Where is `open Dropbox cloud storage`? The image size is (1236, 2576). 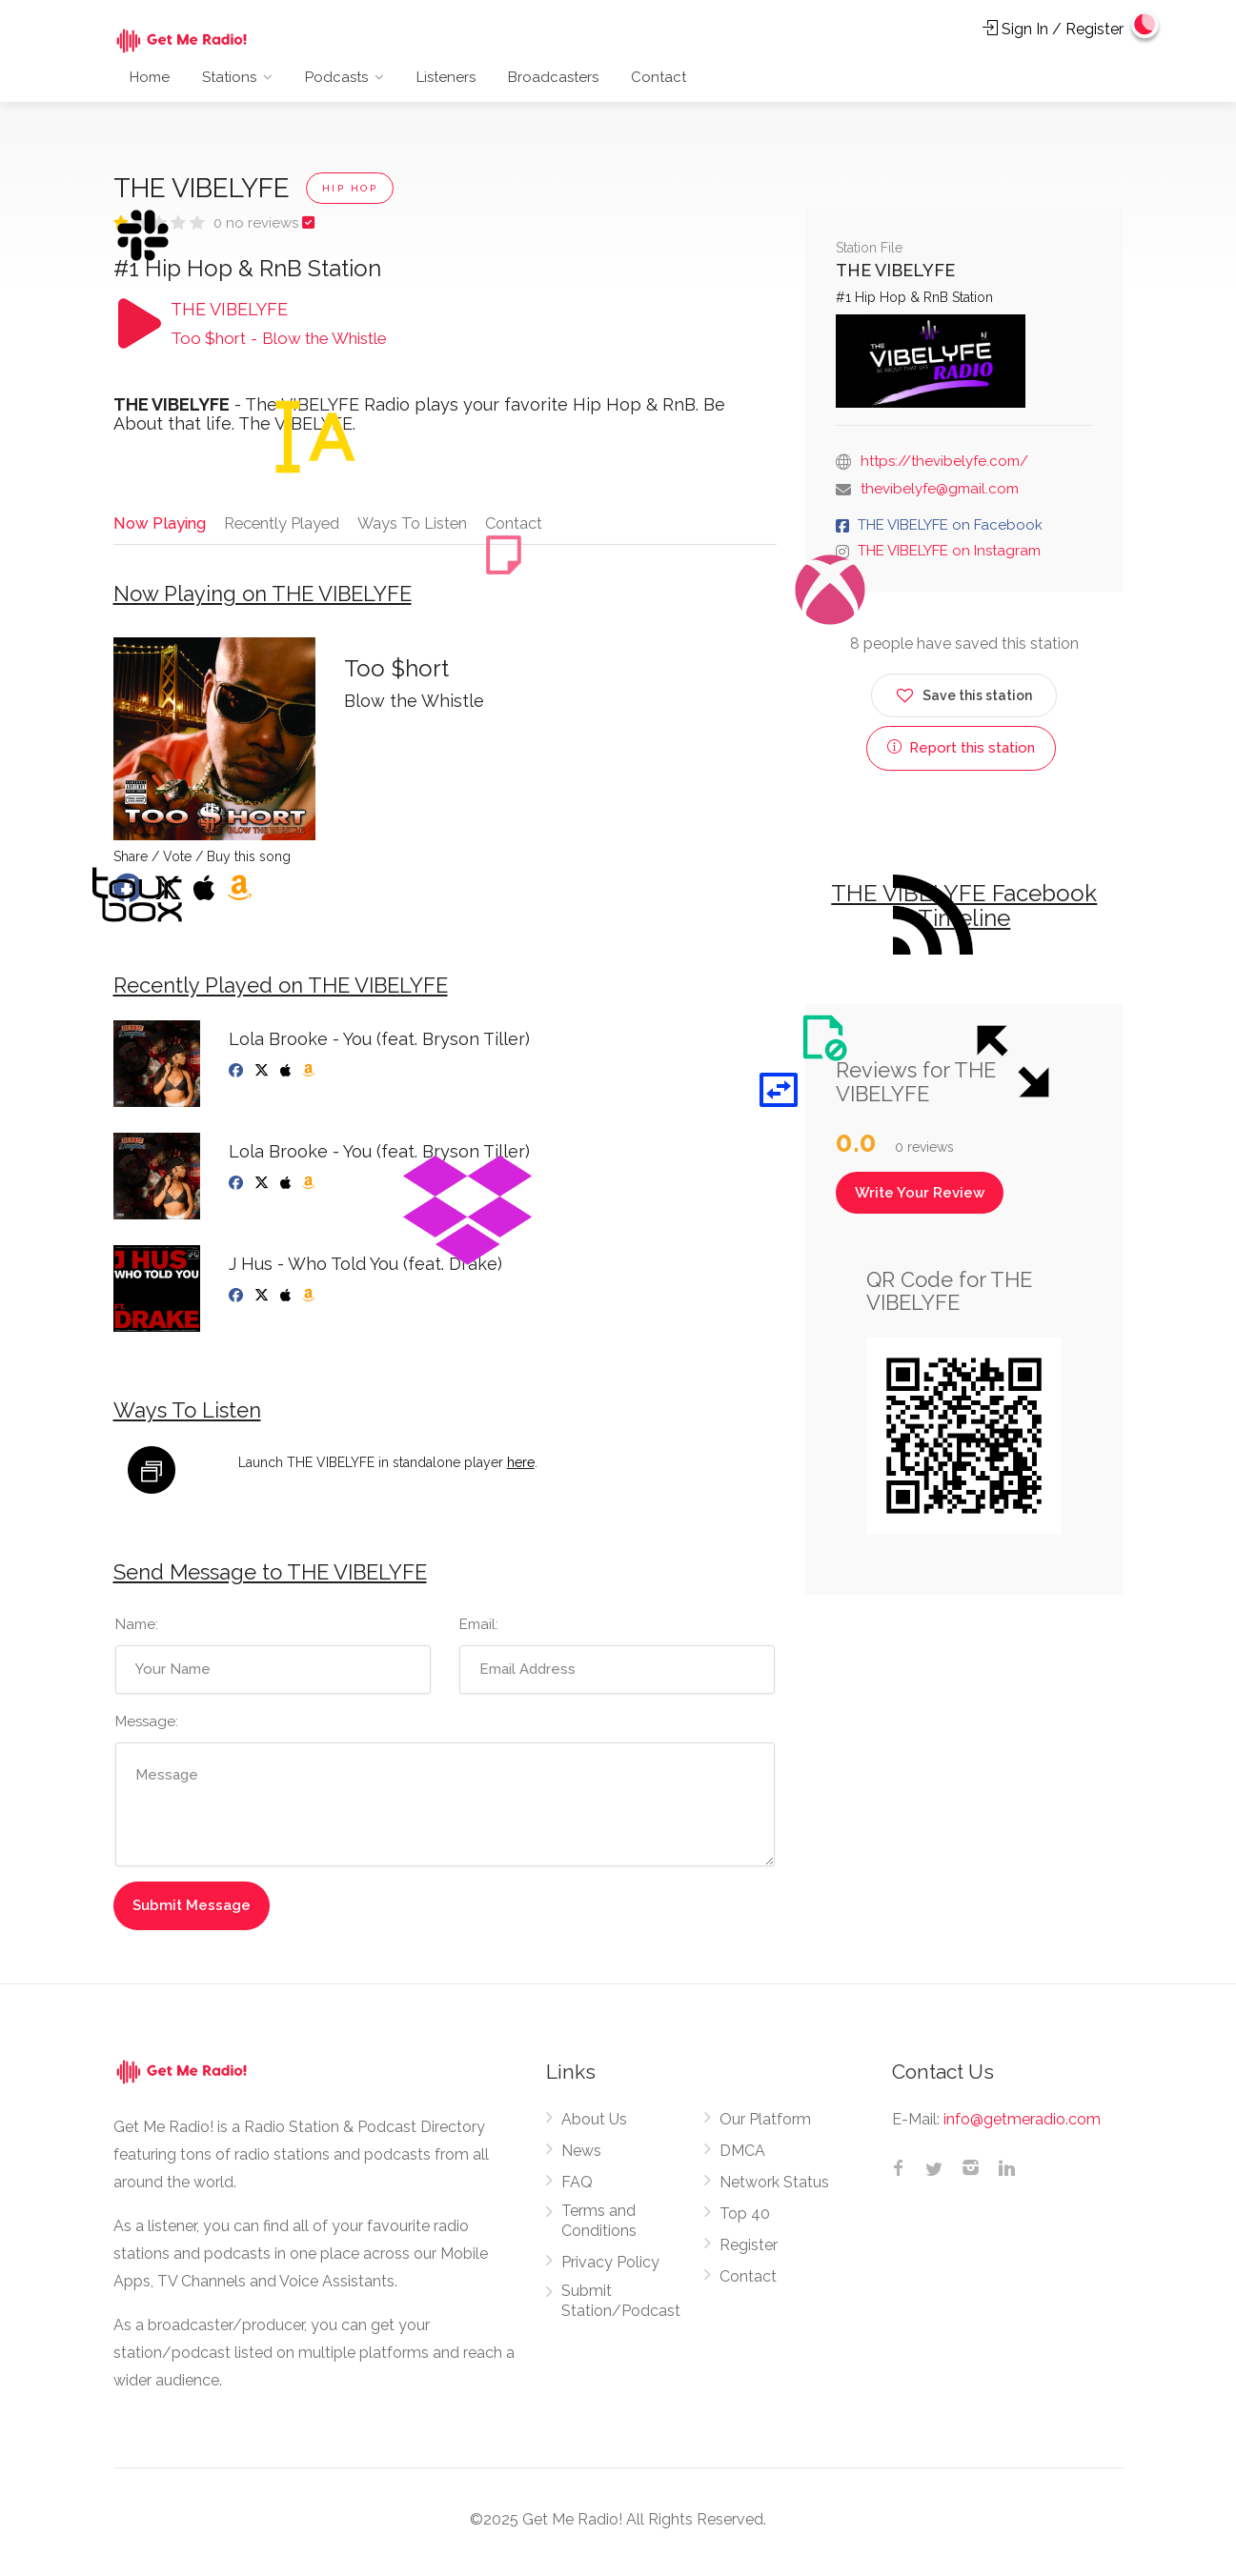
open Dropbox cloud storage is located at coordinates (467, 1204).